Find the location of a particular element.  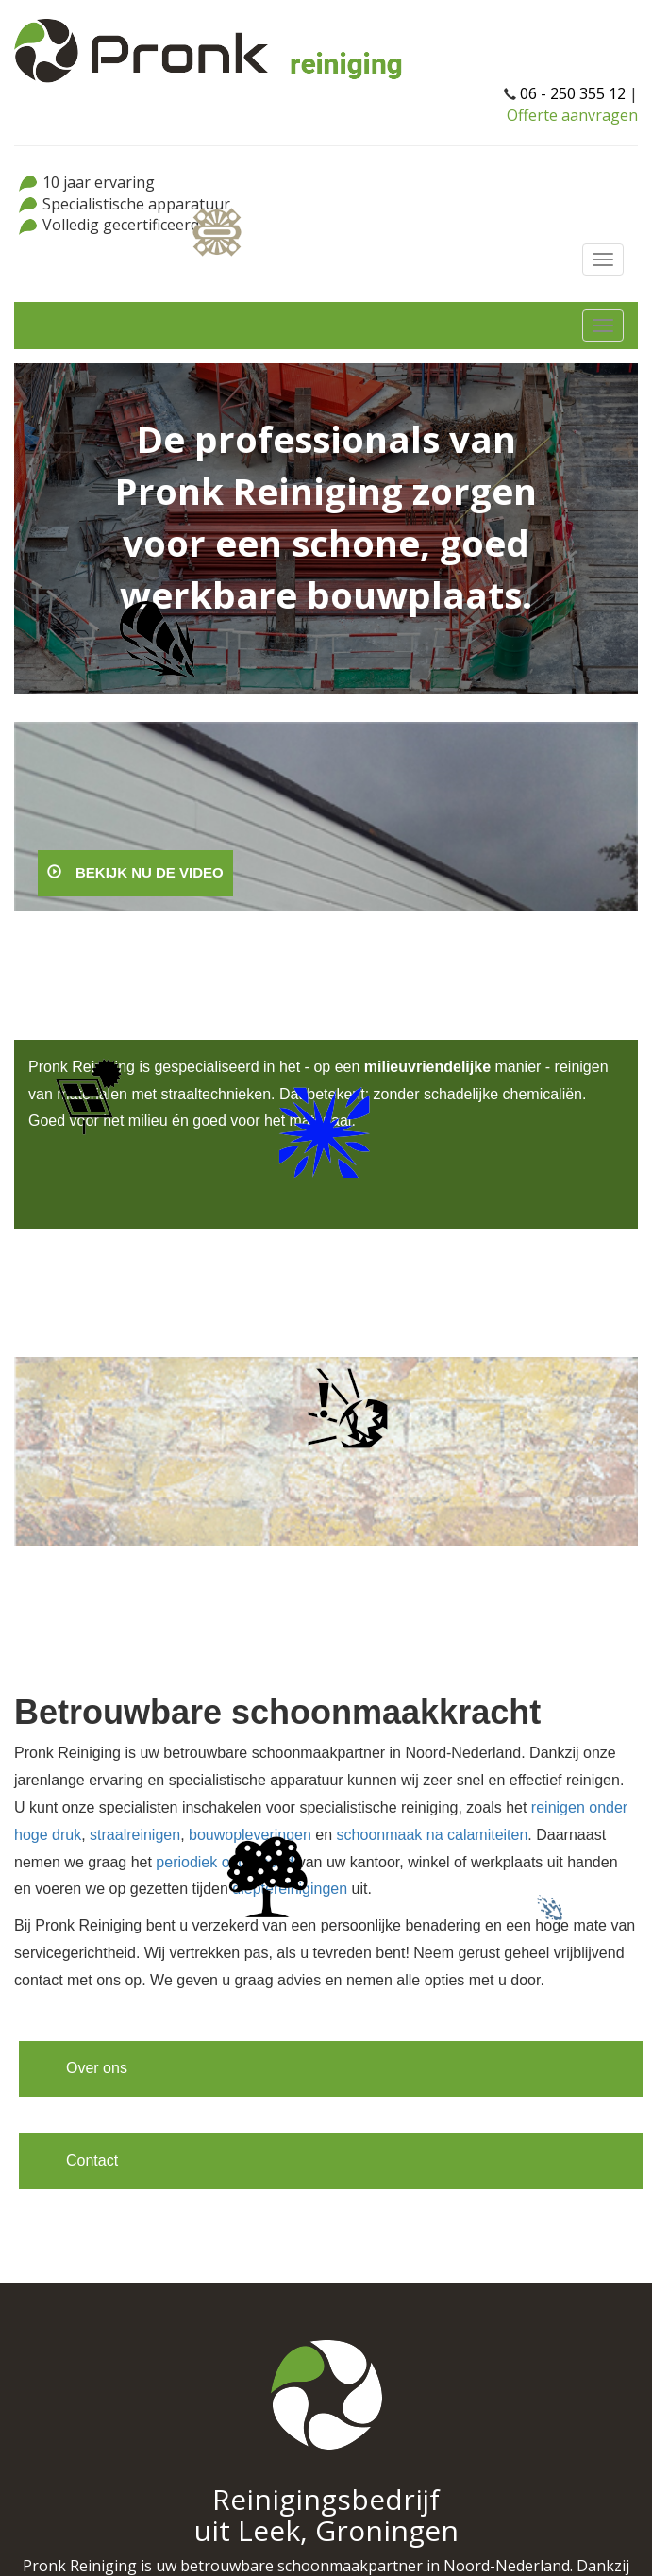

indicates an explosion or blast effect in gameplay is located at coordinates (324, 1132).